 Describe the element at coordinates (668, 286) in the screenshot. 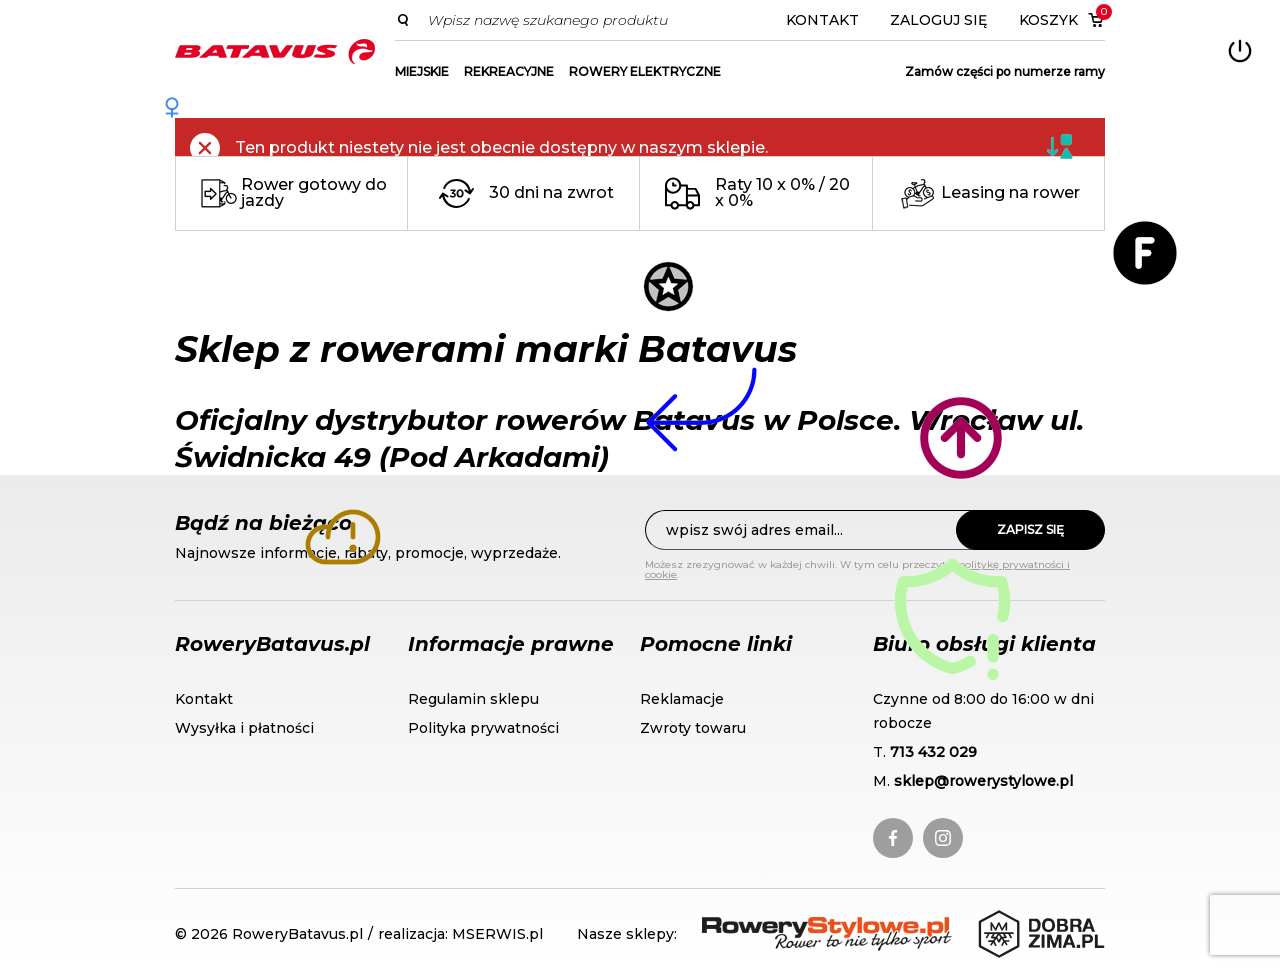

I see `view favorites or starred items` at that location.